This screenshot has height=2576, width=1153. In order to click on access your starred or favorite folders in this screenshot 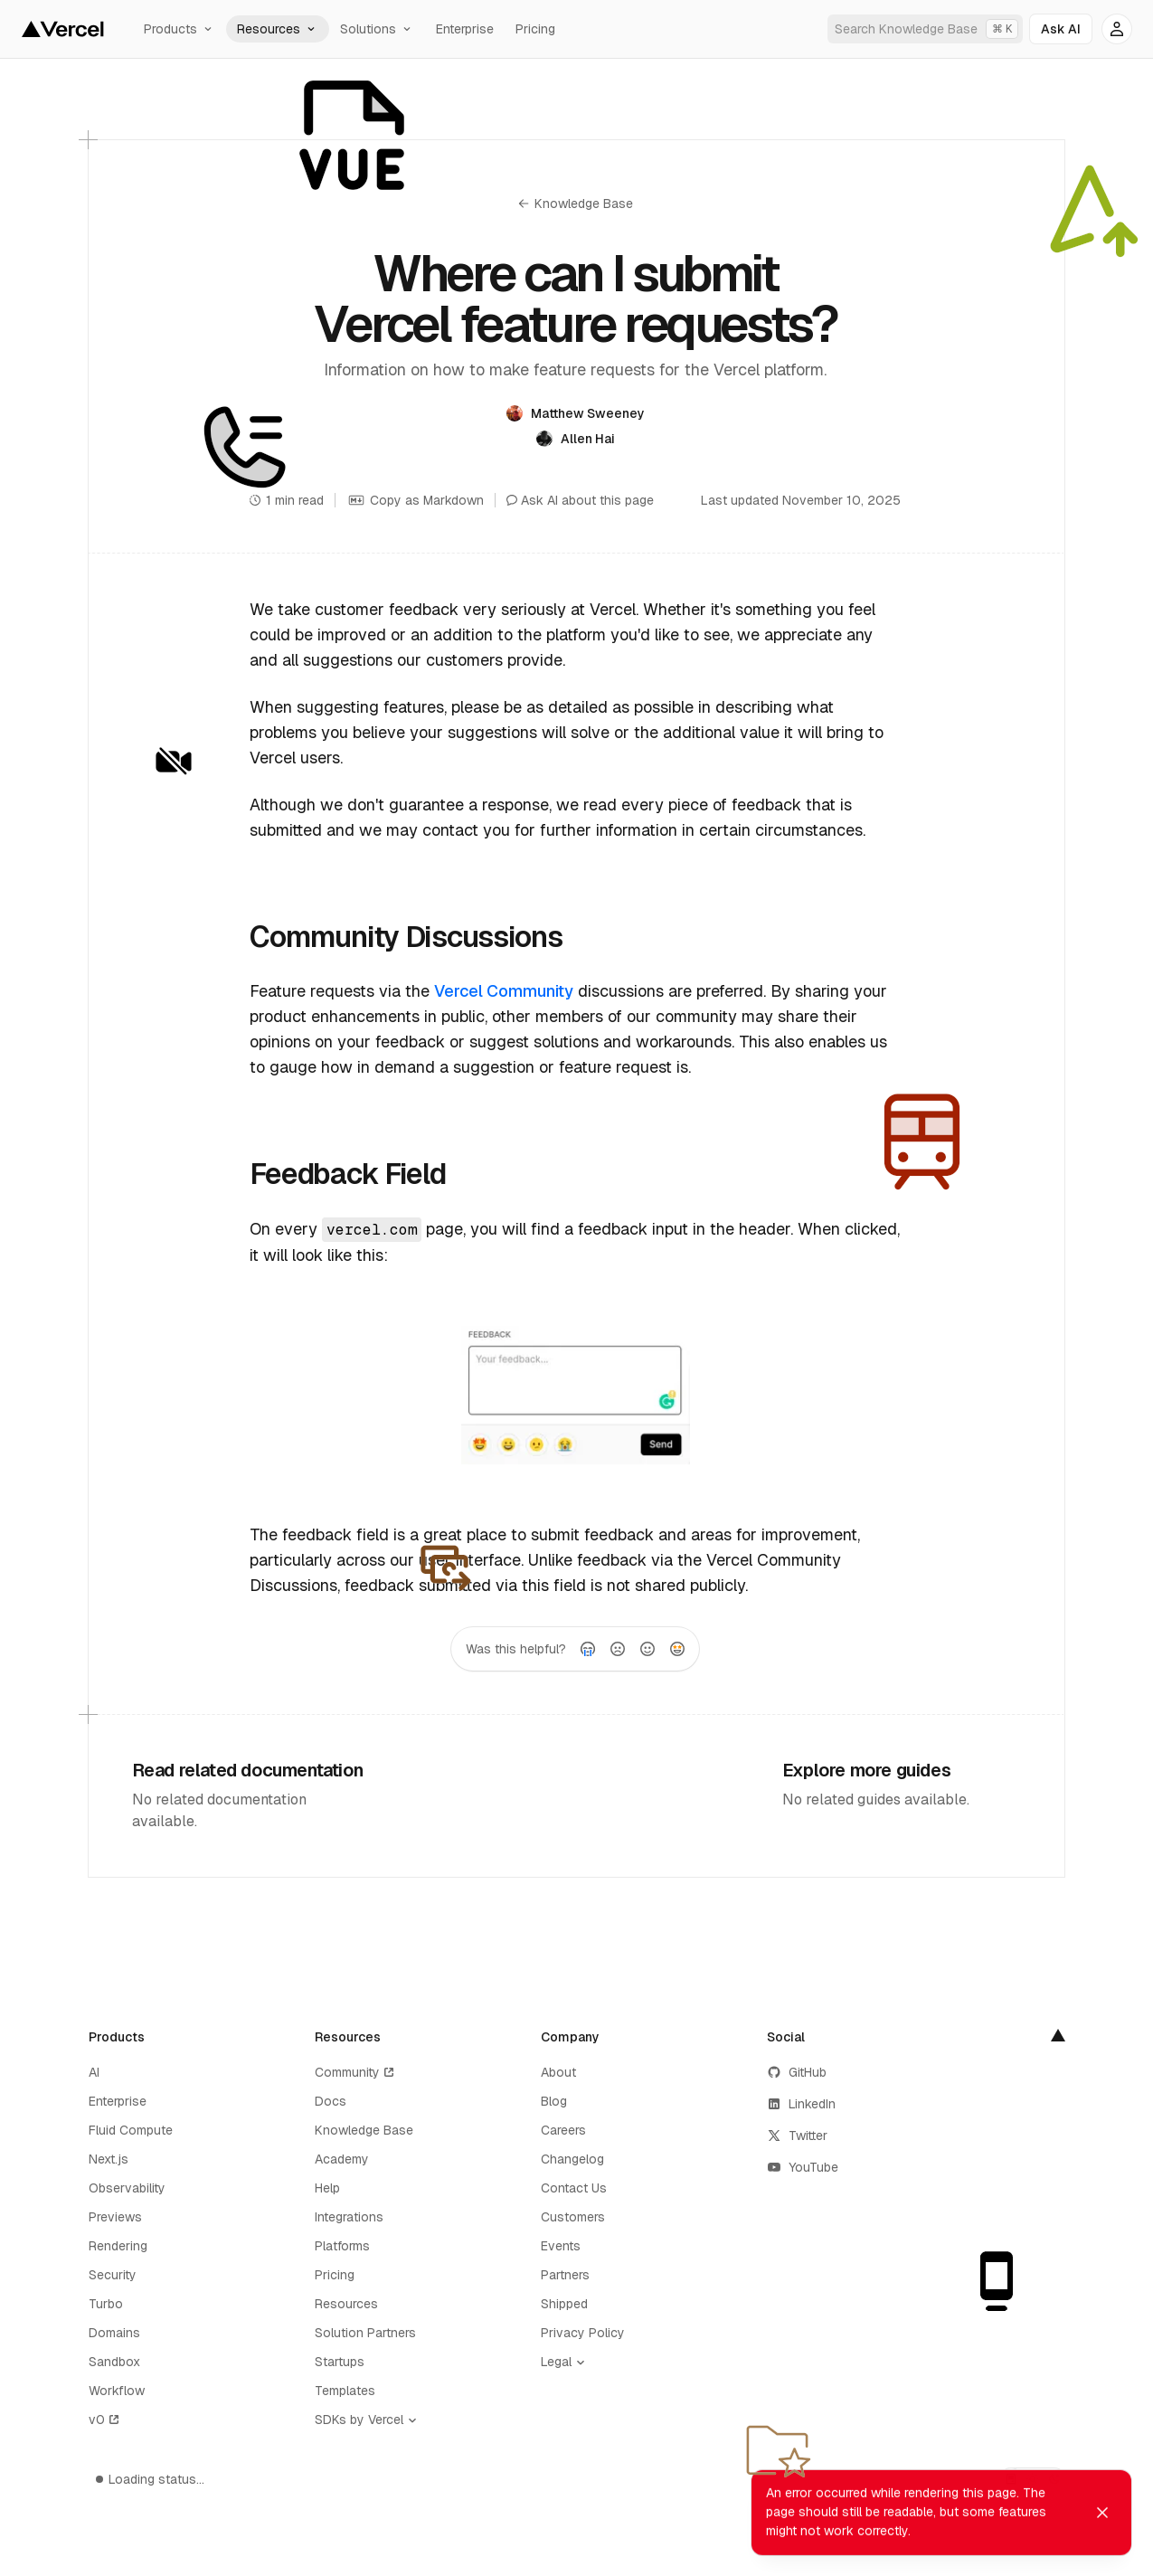, I will do `click(777, 2448)`.